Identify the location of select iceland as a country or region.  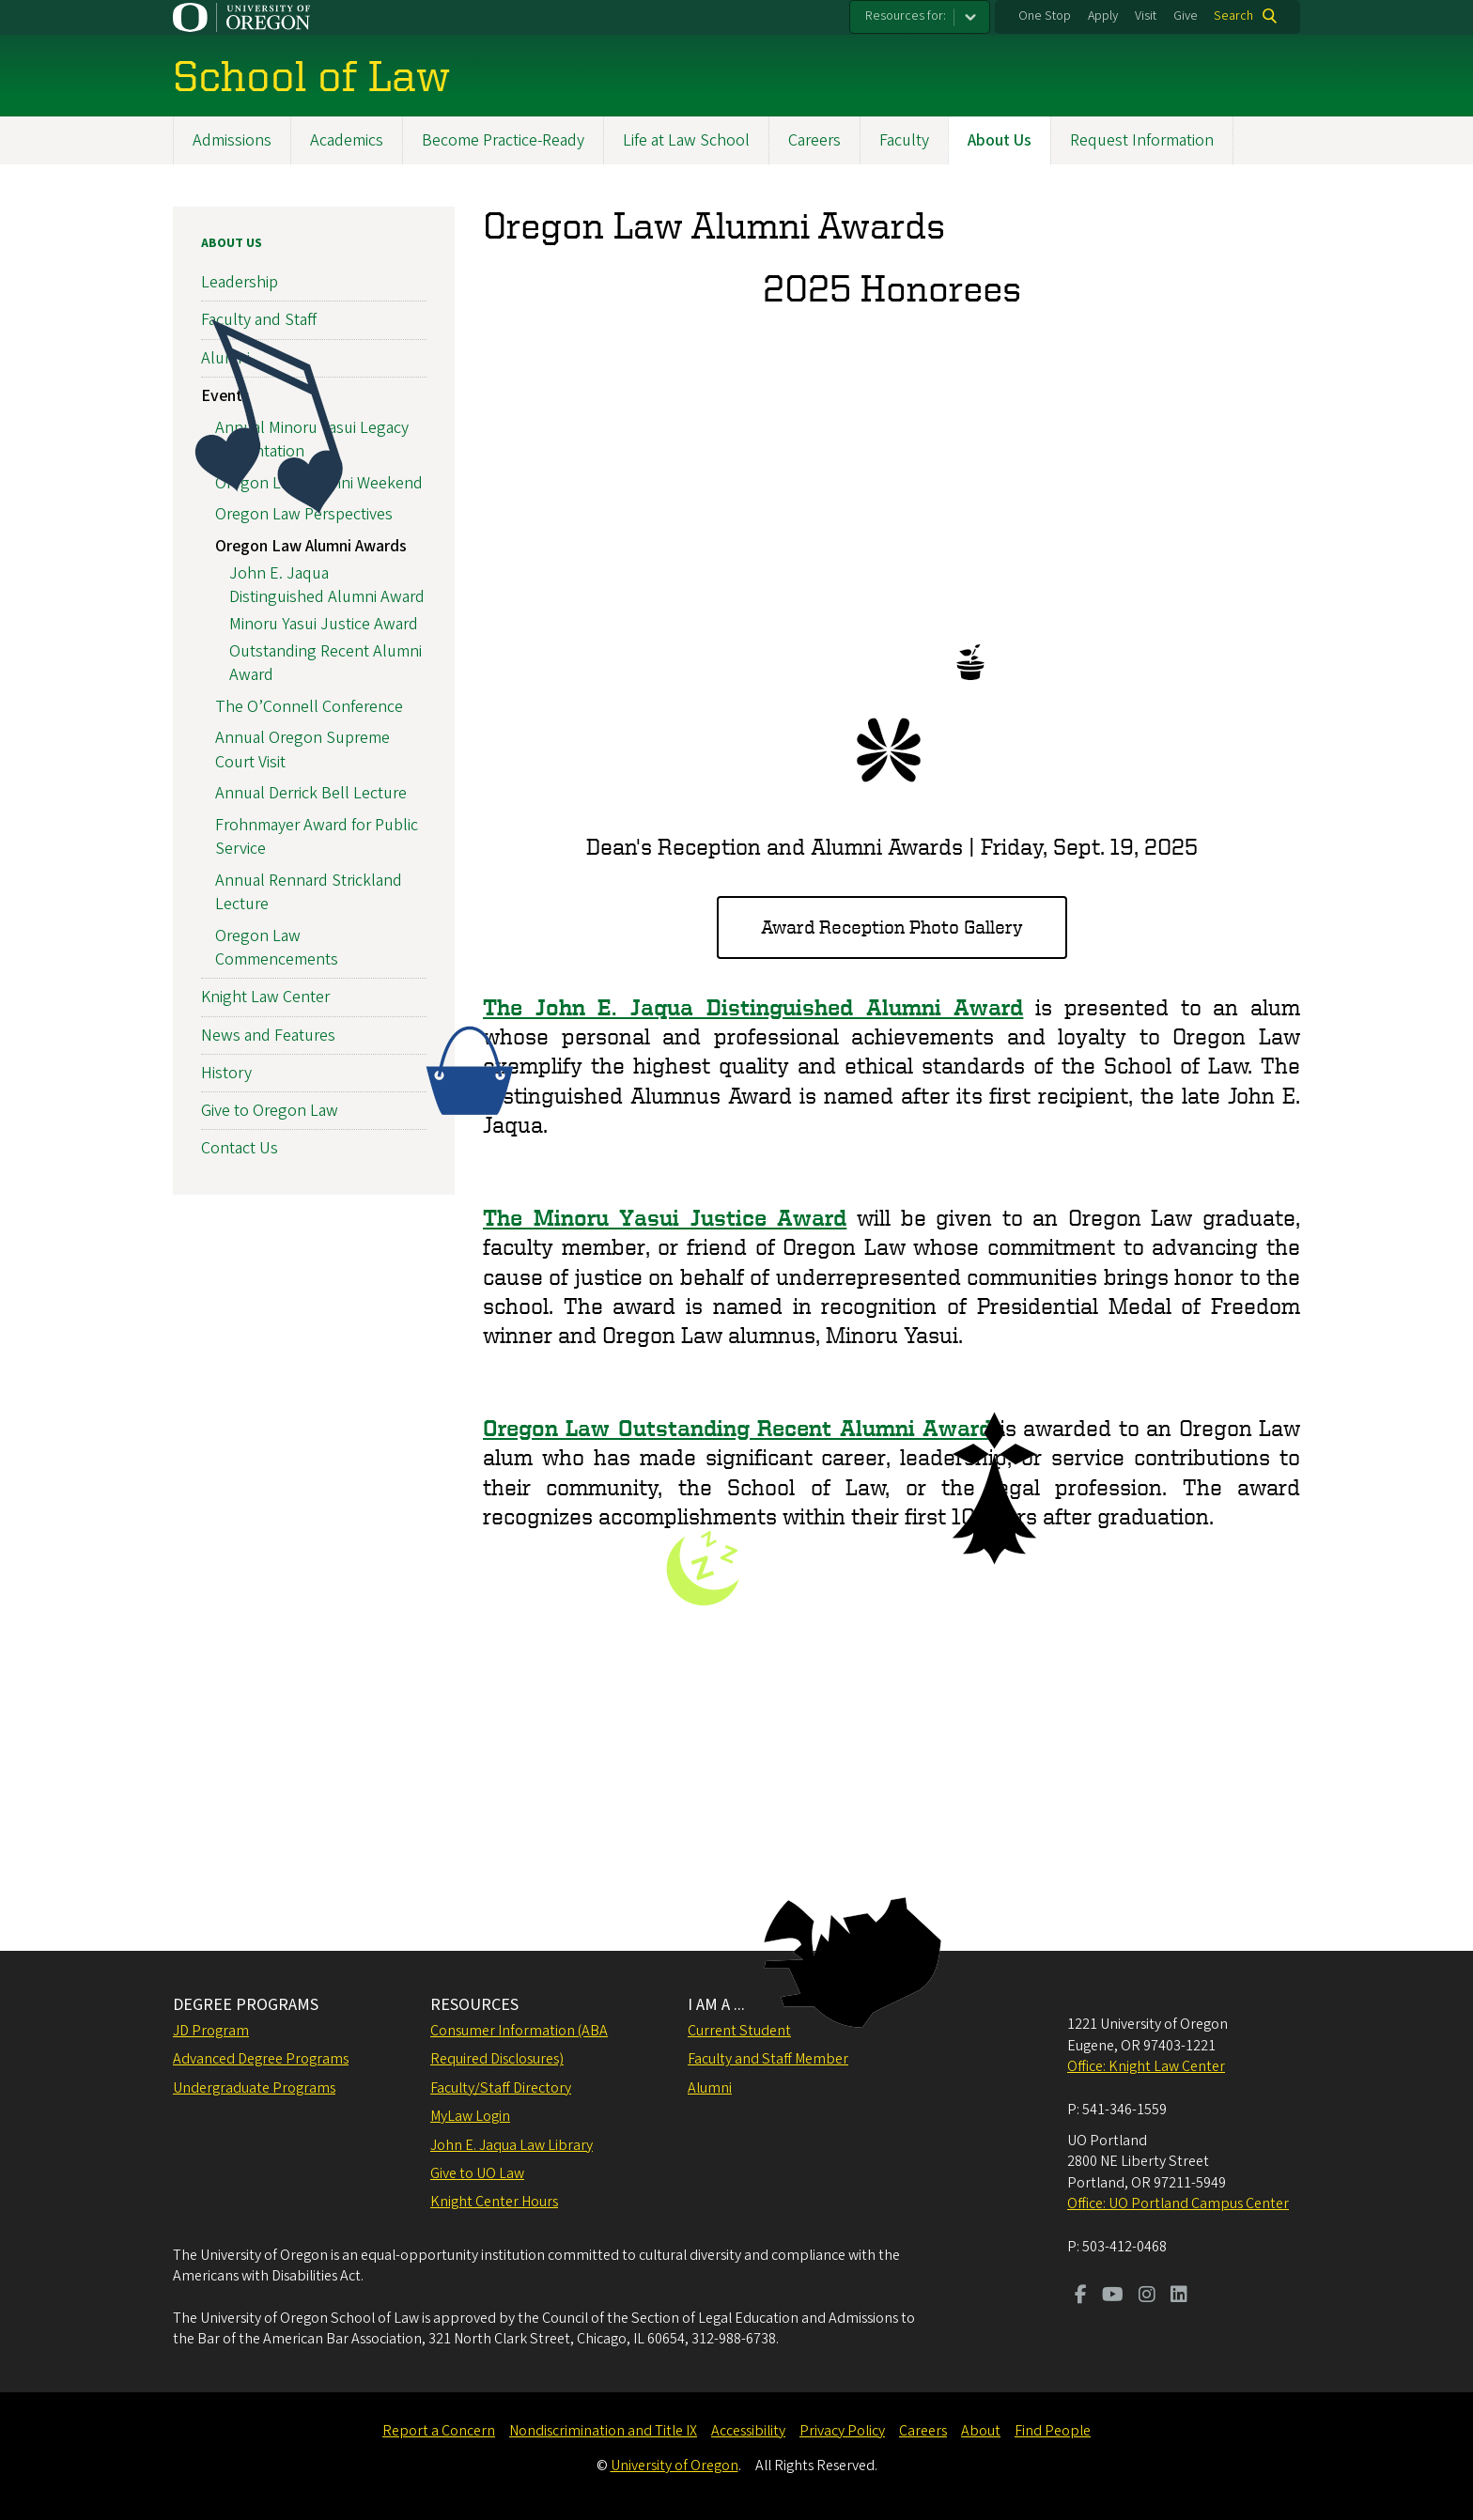
(852, 1962).